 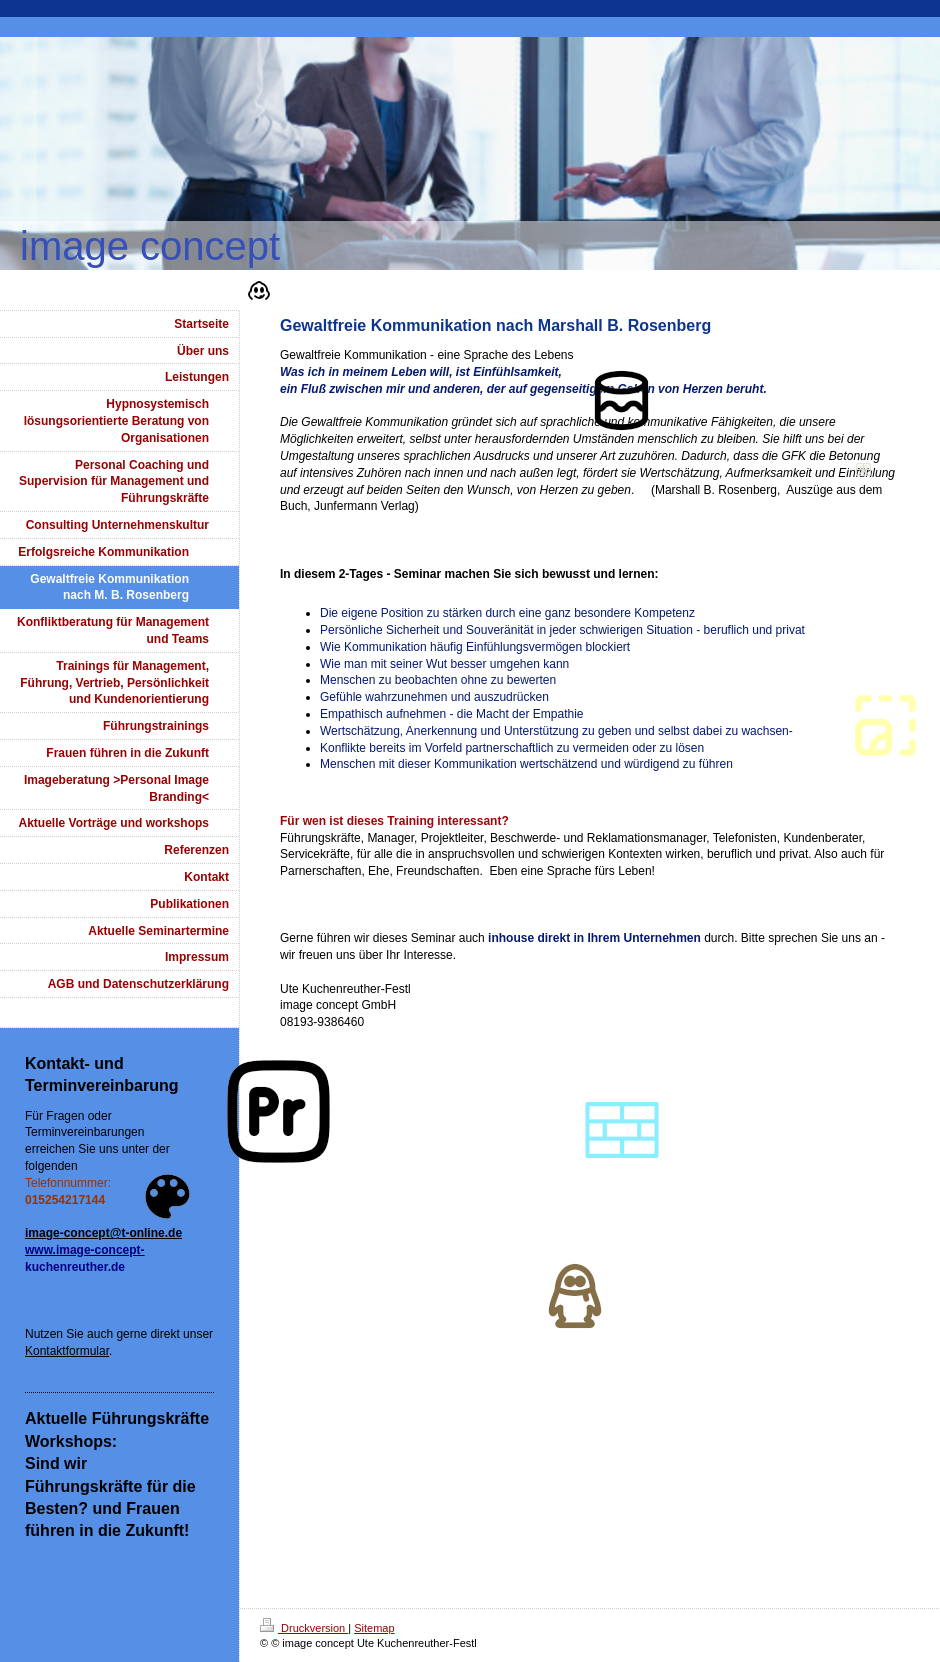 I want to click on indicates a Michelin Bib Gourmand rated restaurant, so click(x=259, y=291).